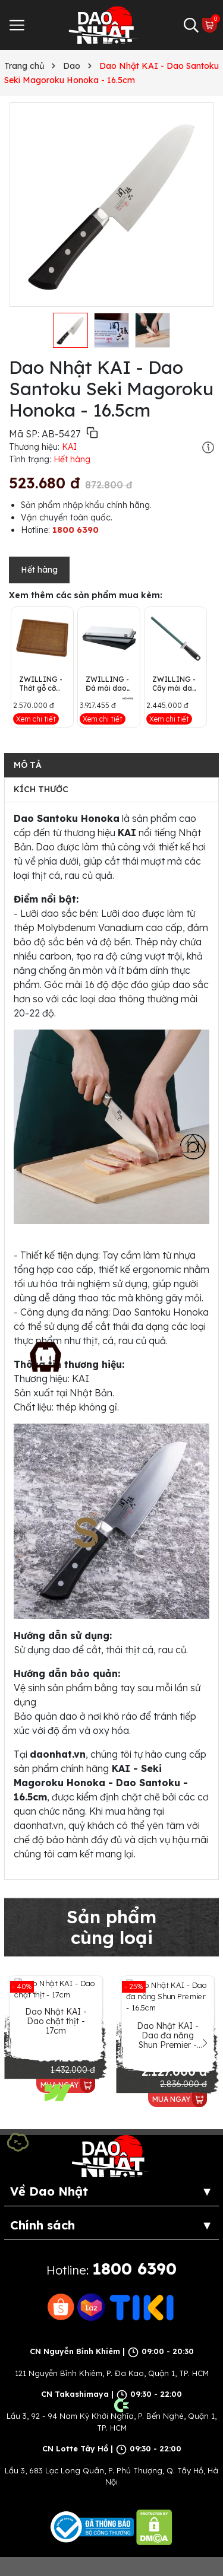 Image resolution: width=223 pixels, height=2576 pixels. What do you see at coordinates (86, 1532) in the screenshot?
I see `navigate to Sanity CMS integration` at bounding box center [86, 1532].